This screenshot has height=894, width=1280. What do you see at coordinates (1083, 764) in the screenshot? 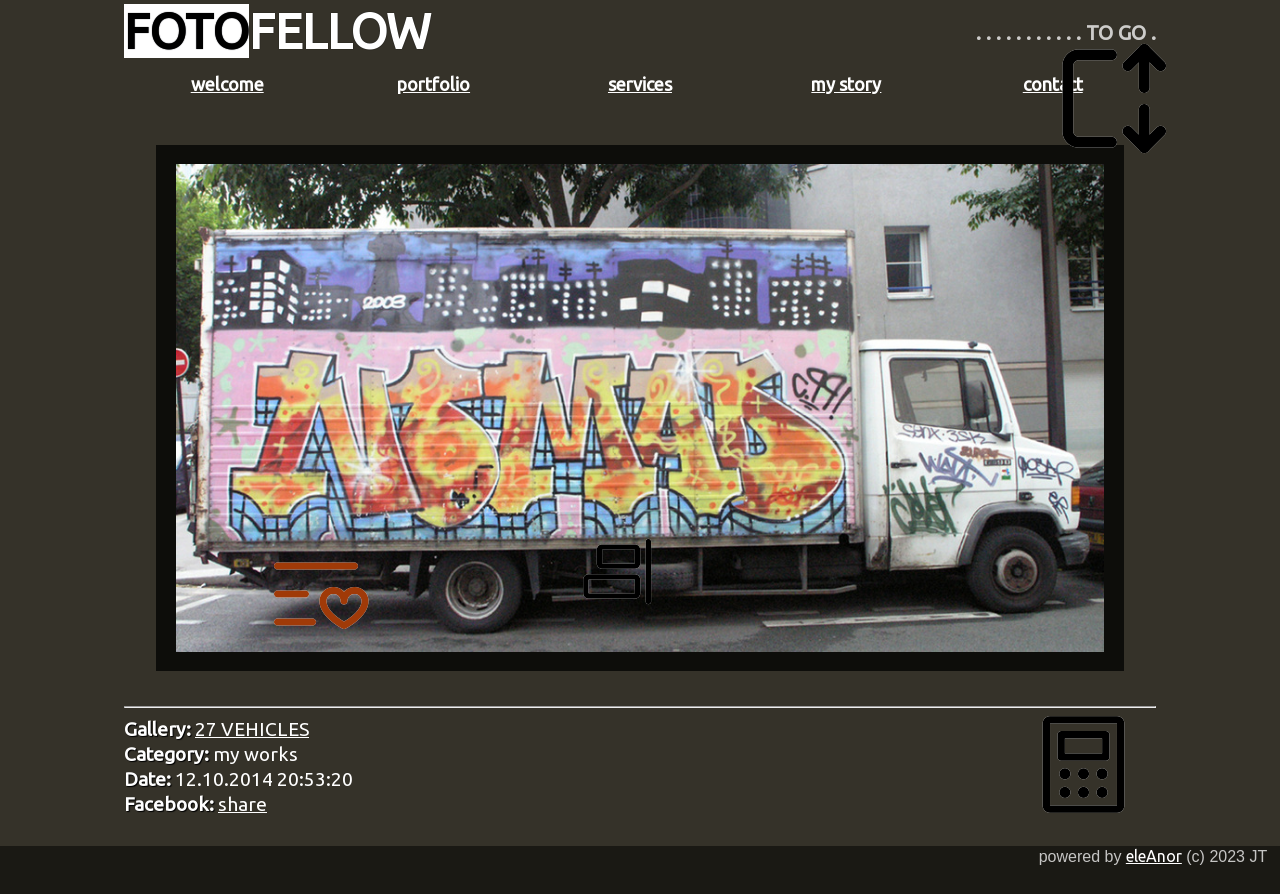
I see `open the calculator app` at bounding box center [1083, 764].